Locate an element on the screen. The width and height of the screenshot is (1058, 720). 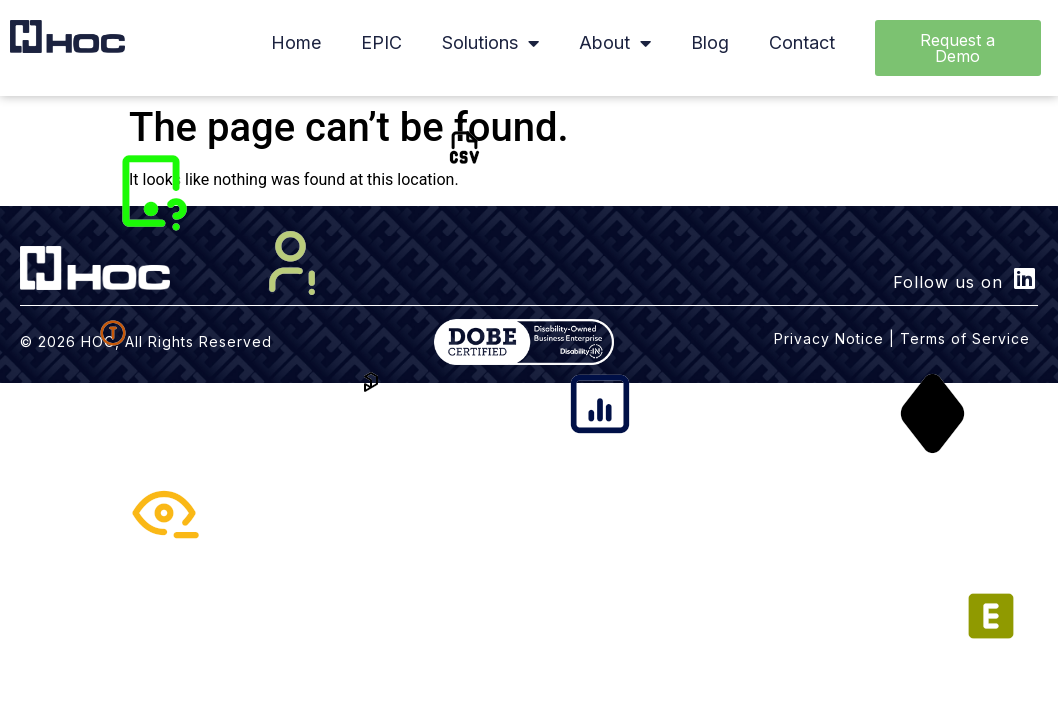
indicates text or typography settings is located at coordinates (113, 333).